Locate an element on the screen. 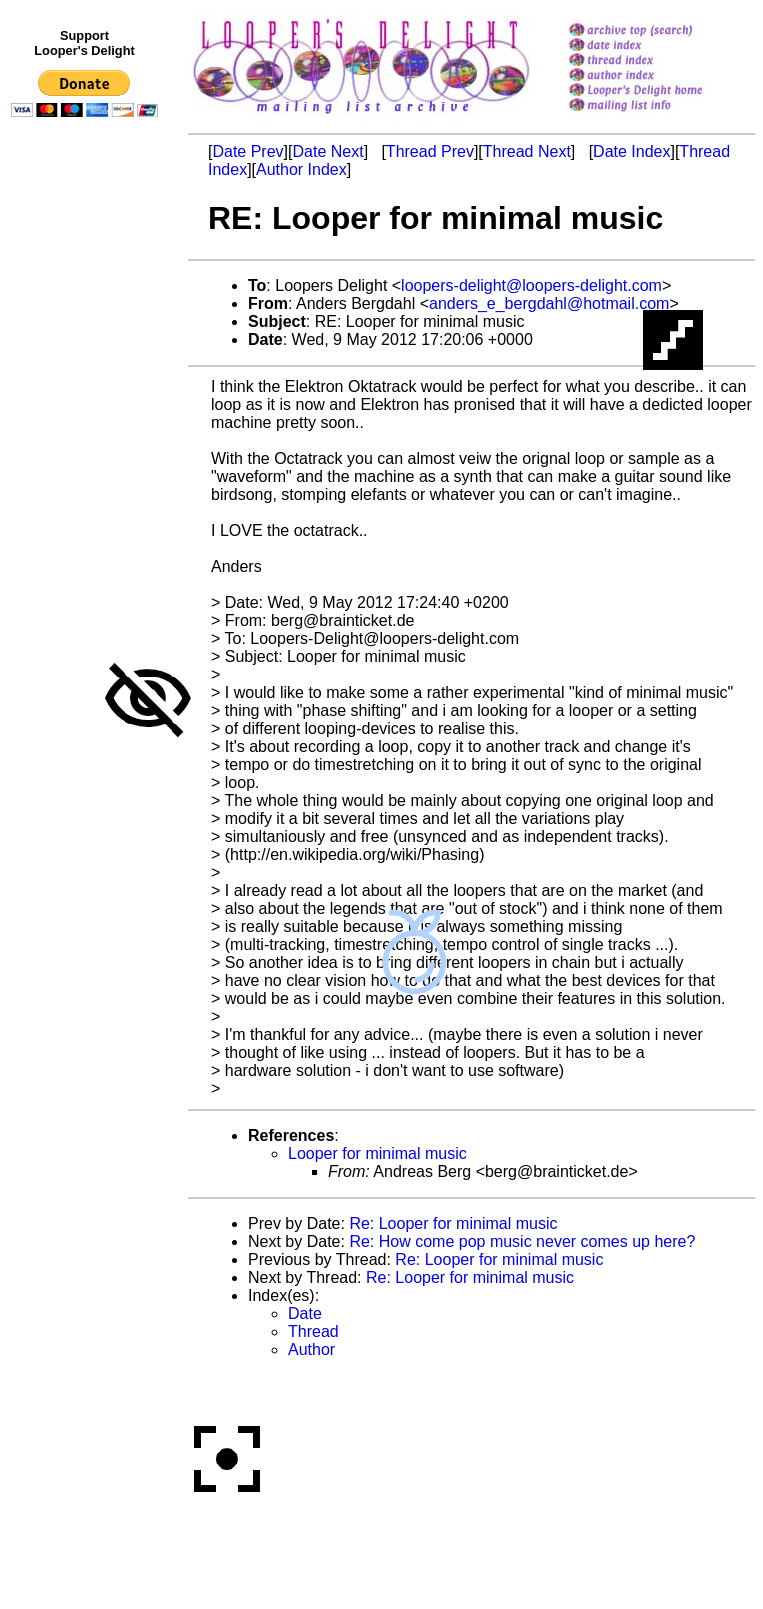 This screenshot has height=1609, width=763. hide password or sensitive content is located at coordinates (148, 700).